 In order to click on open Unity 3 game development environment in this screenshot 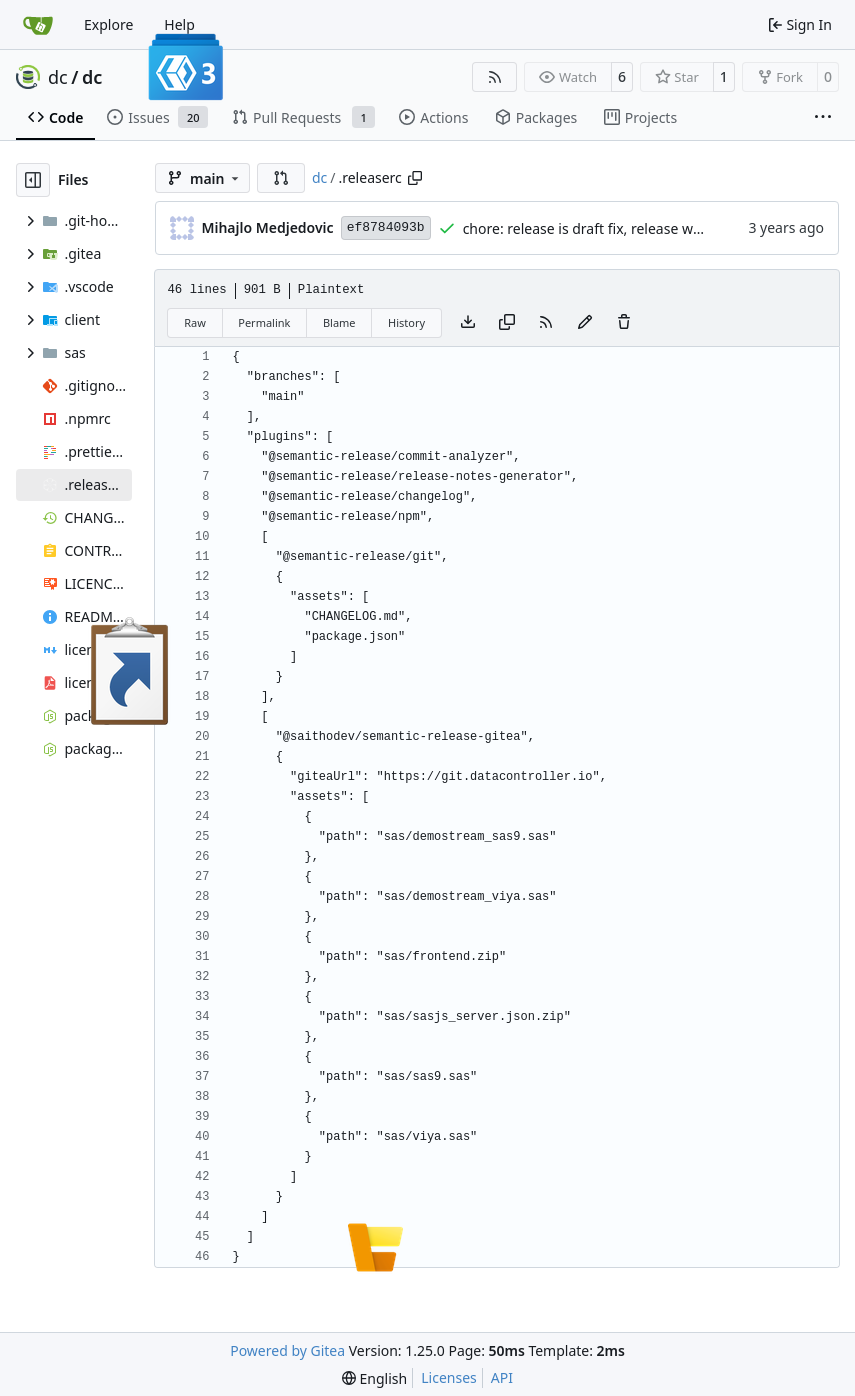, I will do `click(185, 68)`.